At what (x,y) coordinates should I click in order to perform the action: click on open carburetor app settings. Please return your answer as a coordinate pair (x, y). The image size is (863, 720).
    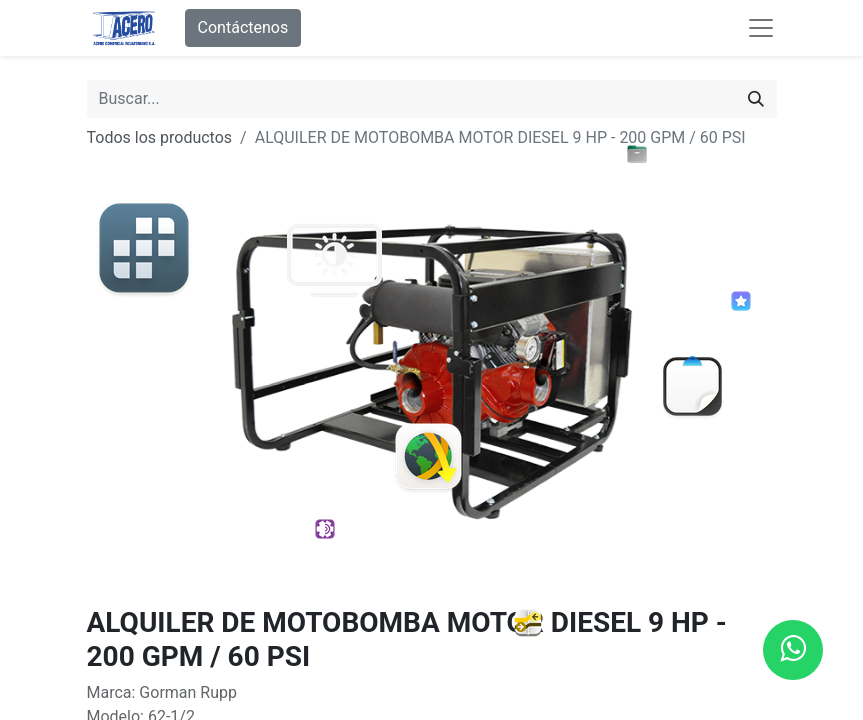
    Looking at the image, I should click on (325, 529).